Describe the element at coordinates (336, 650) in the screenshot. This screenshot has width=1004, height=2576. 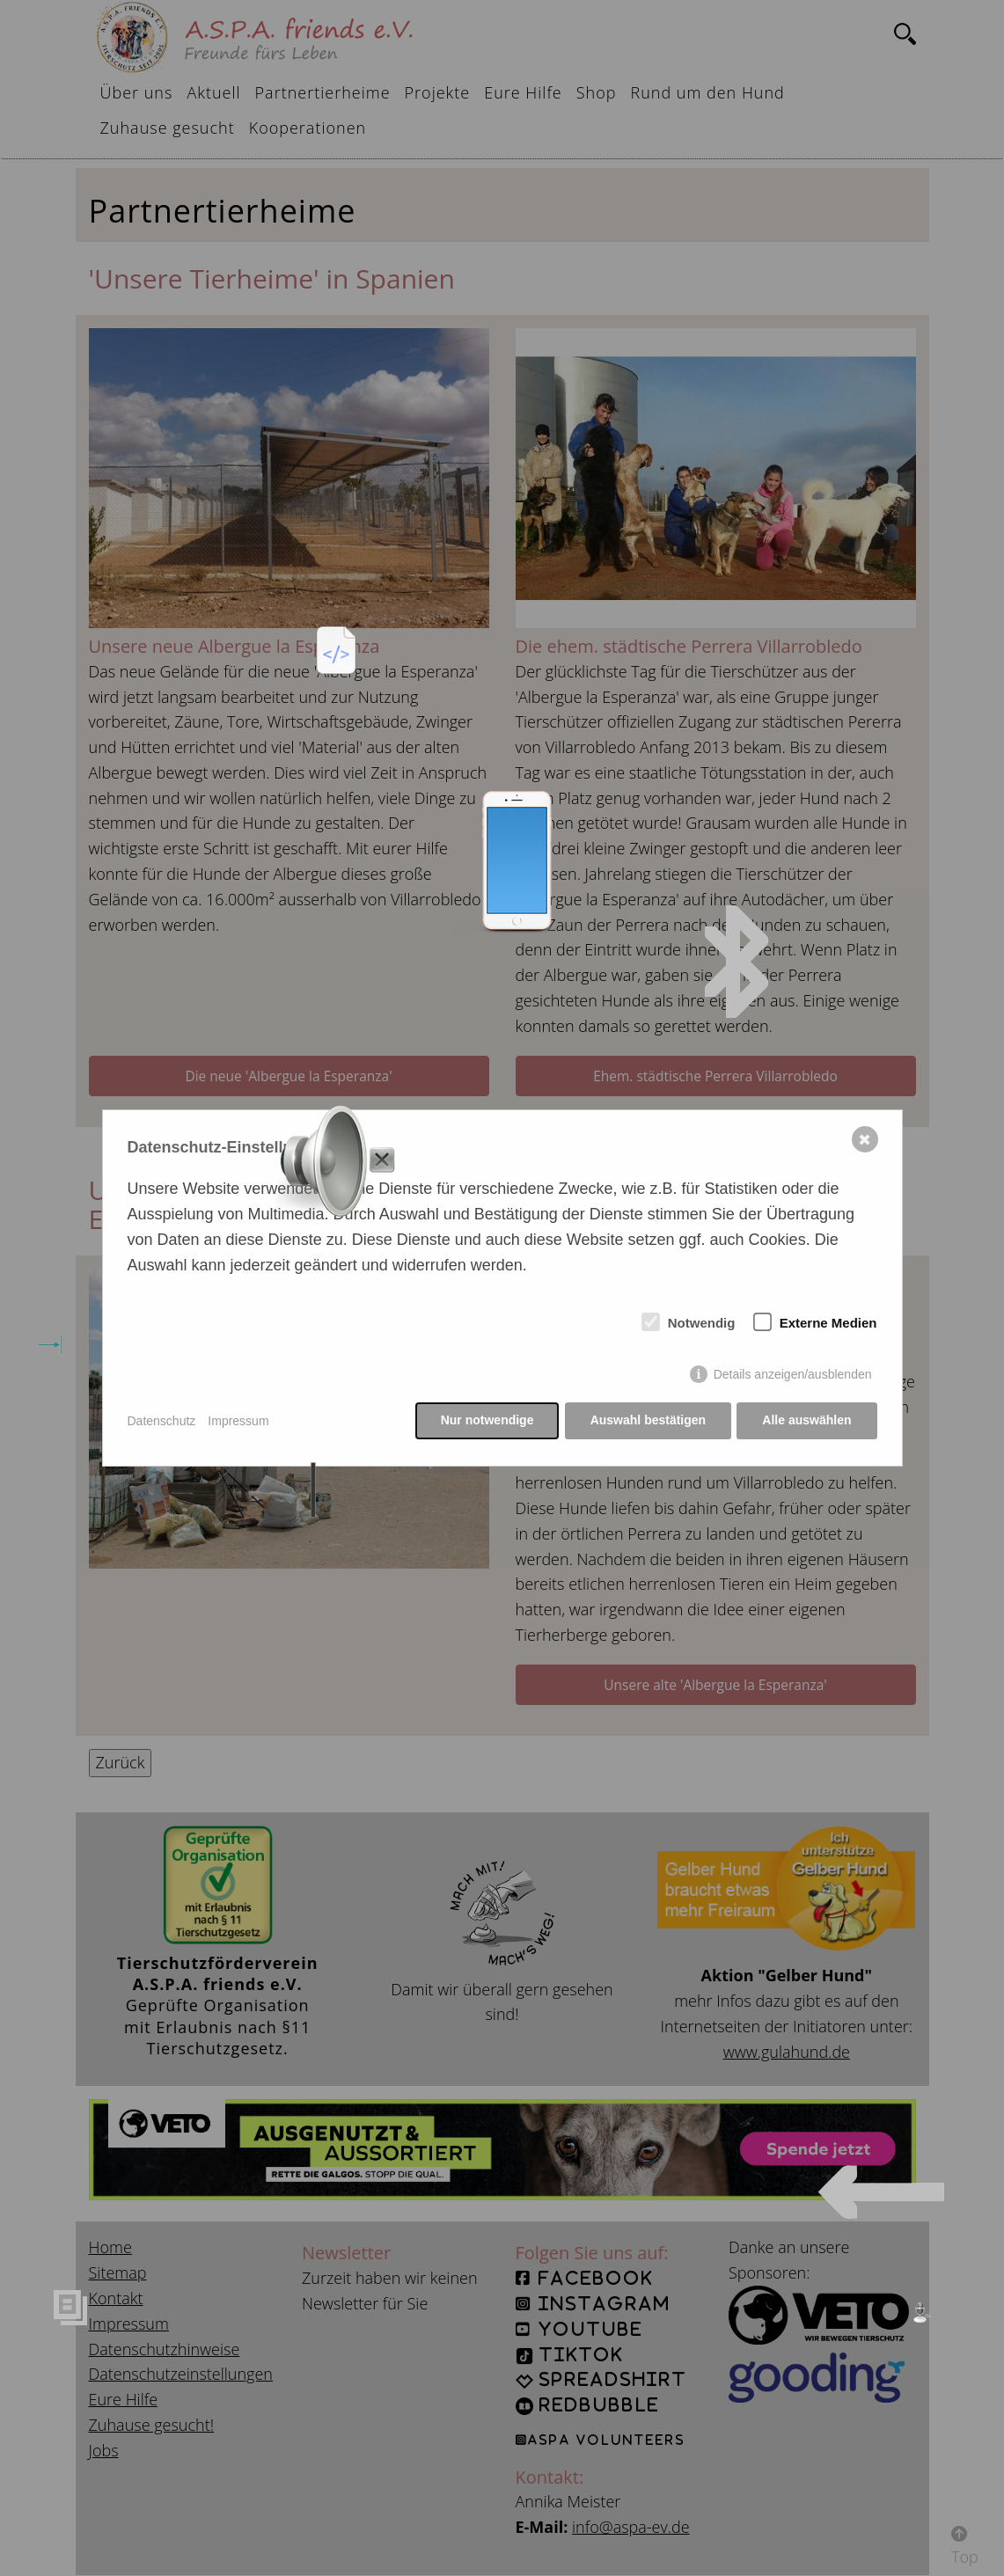
I see `an HTML document or webpage file` at that location.